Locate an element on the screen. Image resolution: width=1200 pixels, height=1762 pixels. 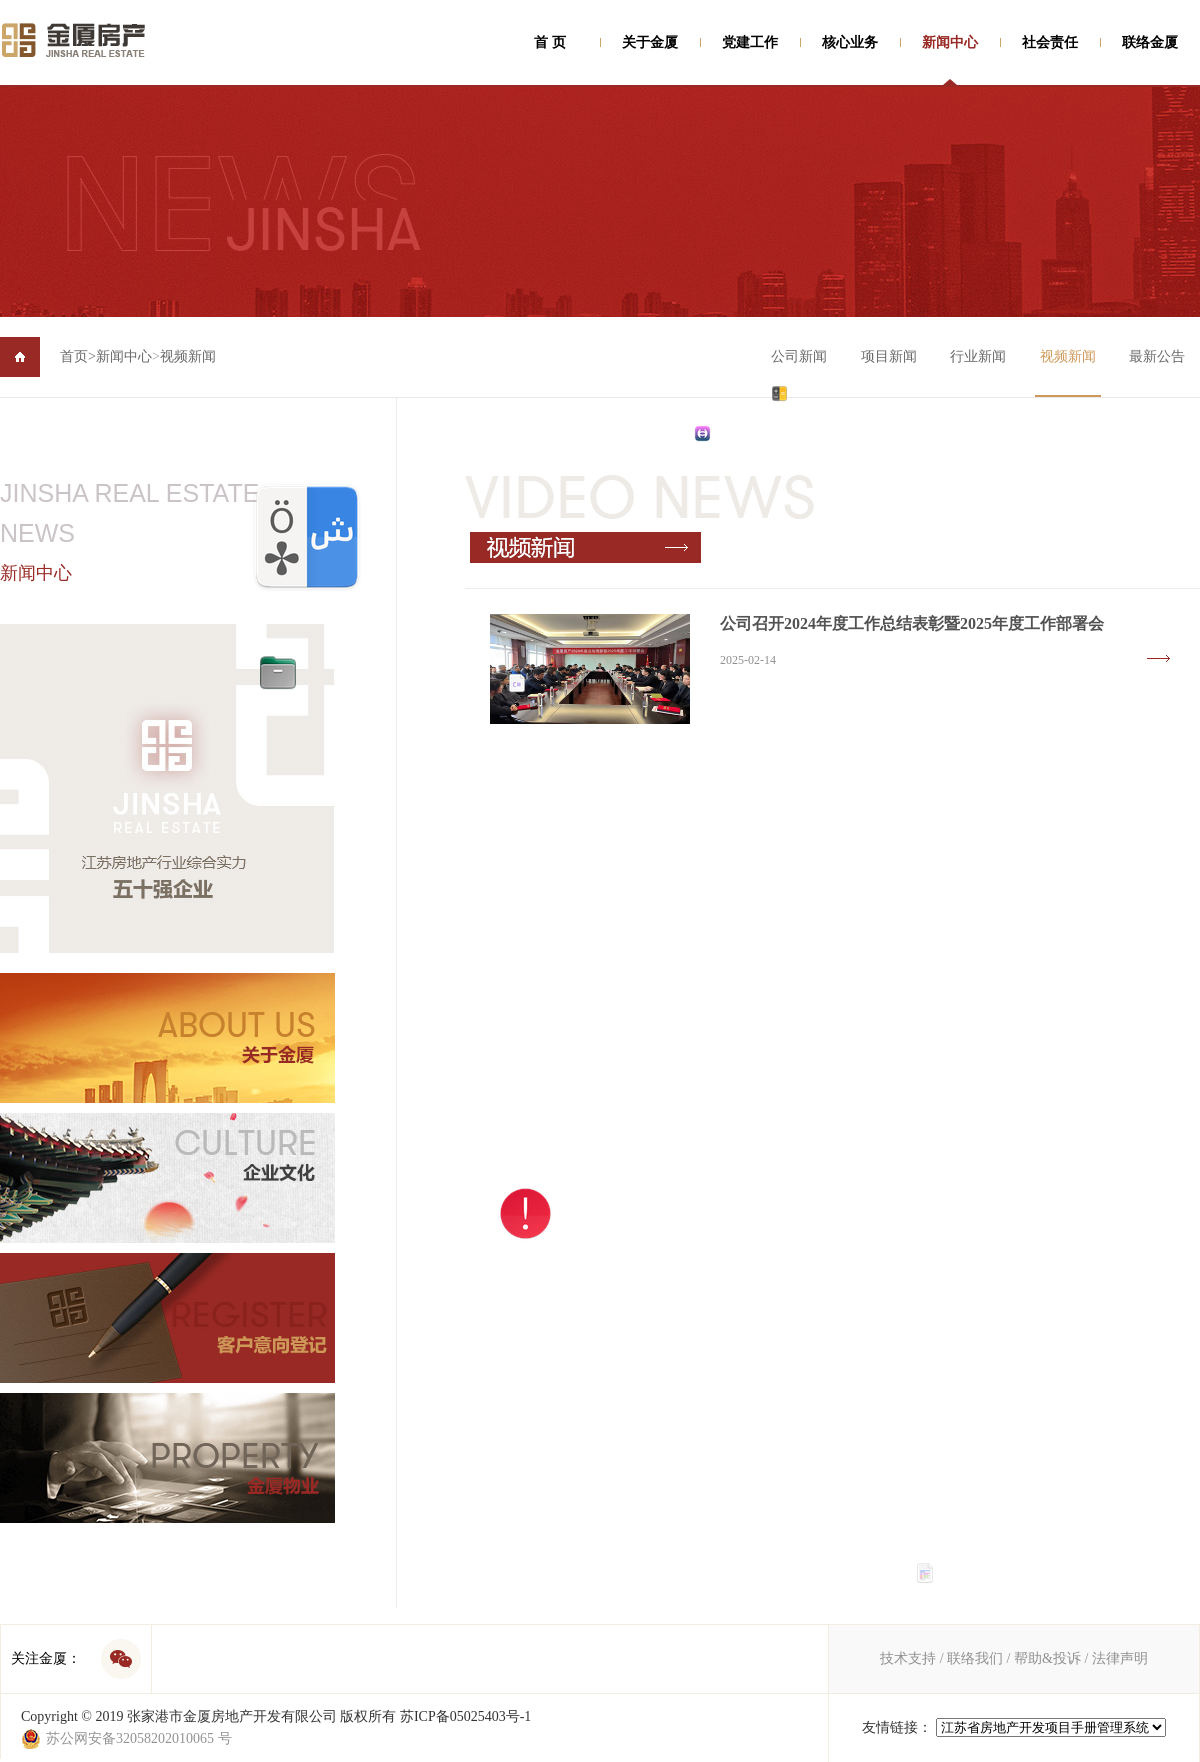
open the calculator app is located at coordinates (779, 393).